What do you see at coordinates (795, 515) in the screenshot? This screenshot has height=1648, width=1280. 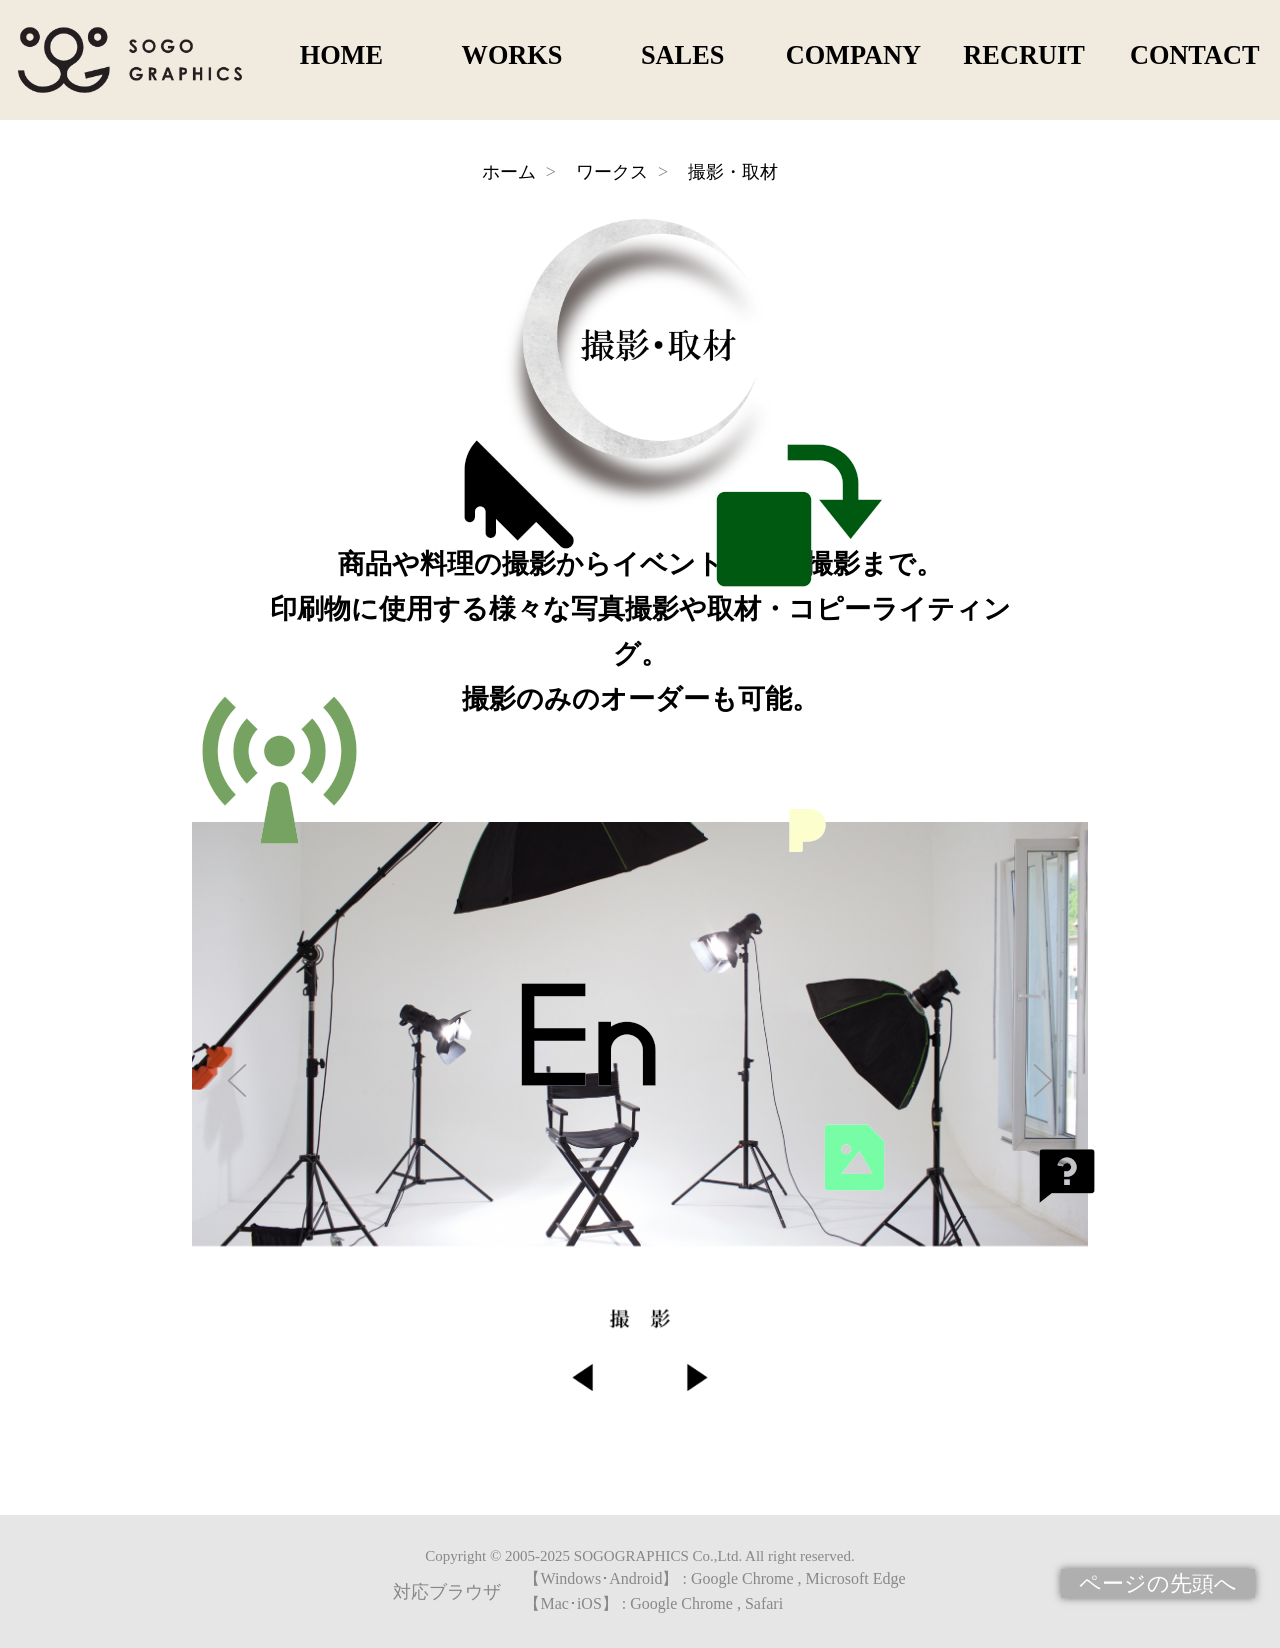 I see `rotate element clockwise` at bounding box center [795, 515].